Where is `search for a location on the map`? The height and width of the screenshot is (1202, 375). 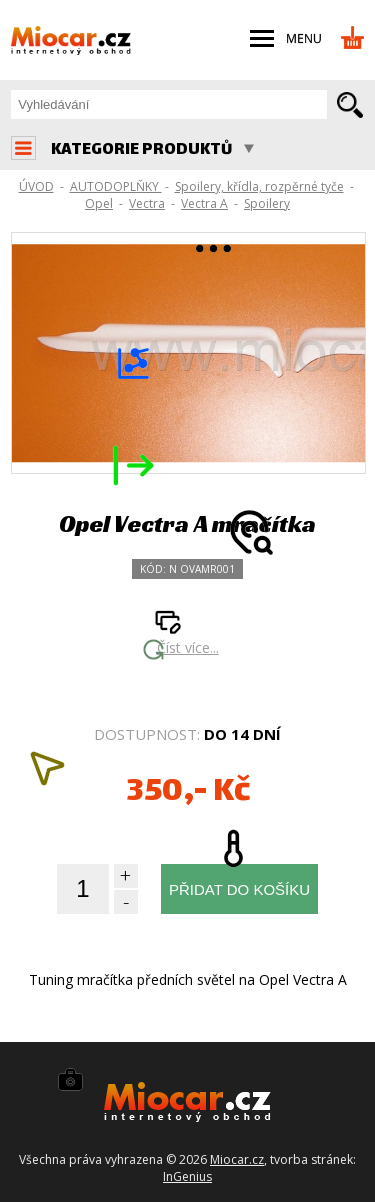
search for a location on the map is located at coordinates (249, 531).